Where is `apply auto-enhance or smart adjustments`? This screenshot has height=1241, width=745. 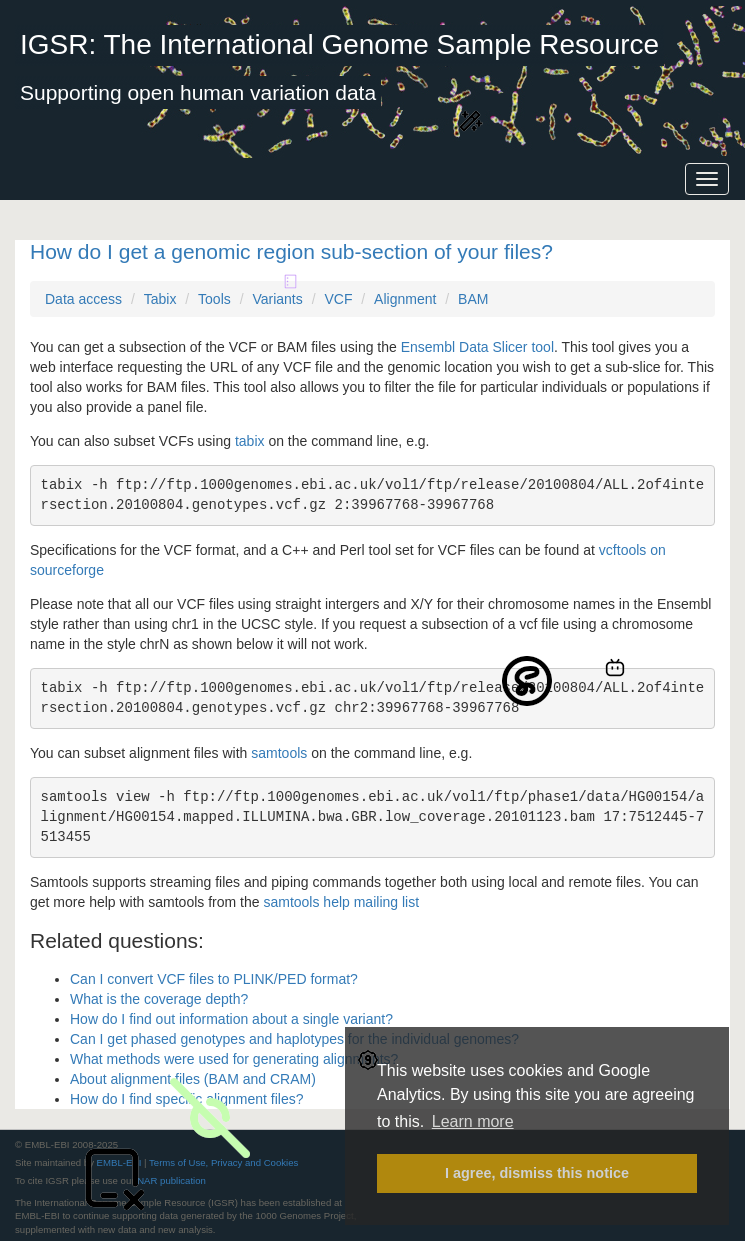
apply auto-enhance or smart adjustments is located at coordinates (470, 121).